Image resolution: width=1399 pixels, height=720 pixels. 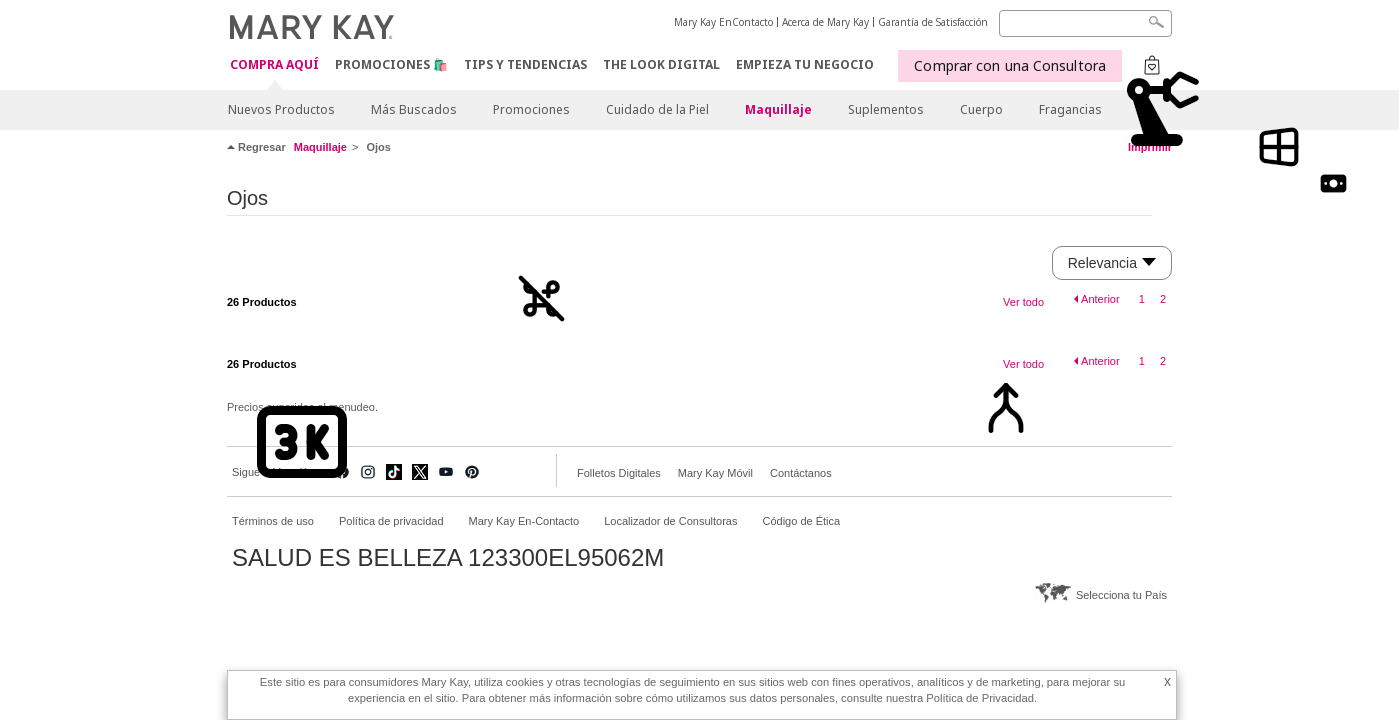 What do you see at coordinates (1163, 110) in the screenshot?
I see `access manufacturing or automation settings` at bounding box center [1163, 110].